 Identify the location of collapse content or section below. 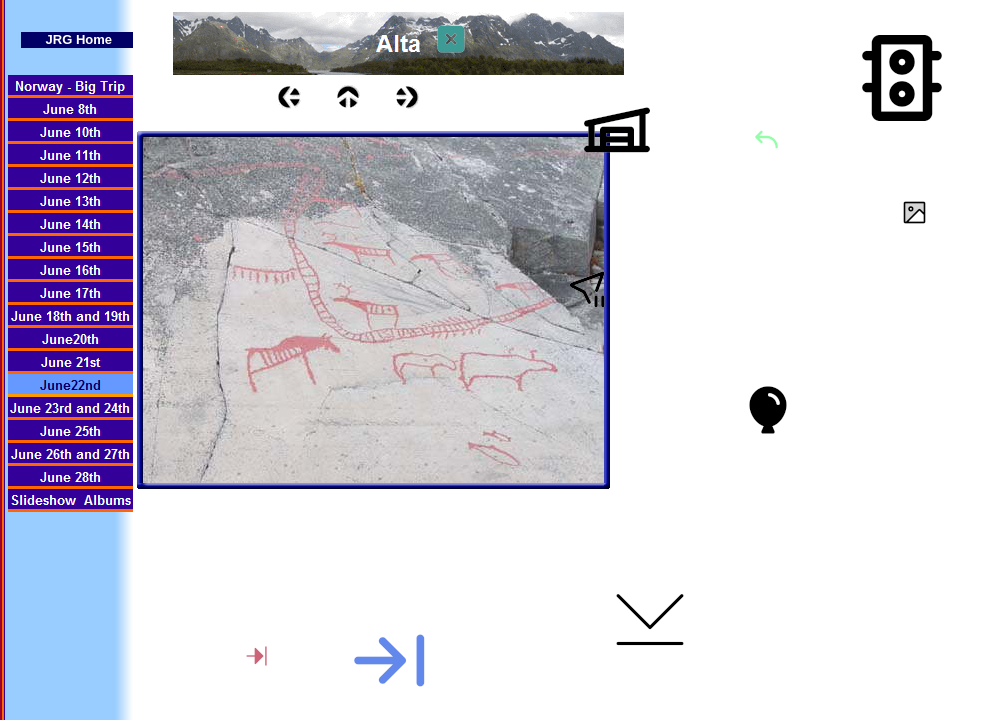
(650, 618).